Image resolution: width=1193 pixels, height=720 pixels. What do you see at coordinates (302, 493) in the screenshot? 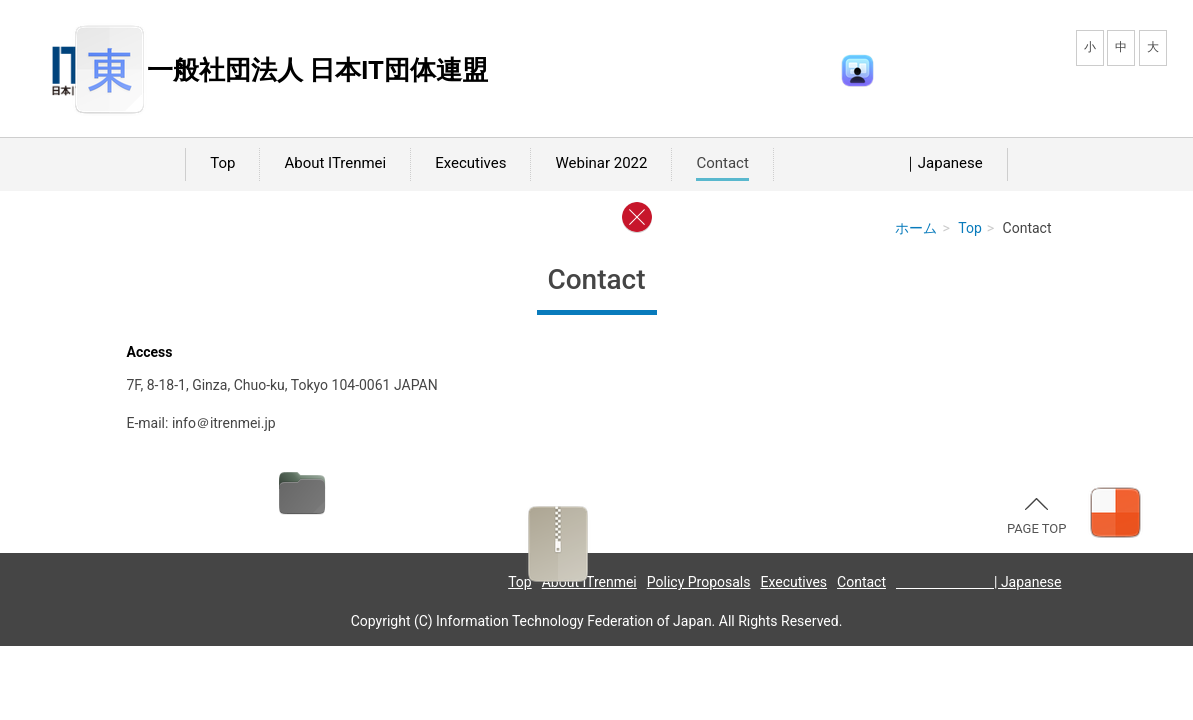
I see `open folder to view files` at bounding box center [302, 493].